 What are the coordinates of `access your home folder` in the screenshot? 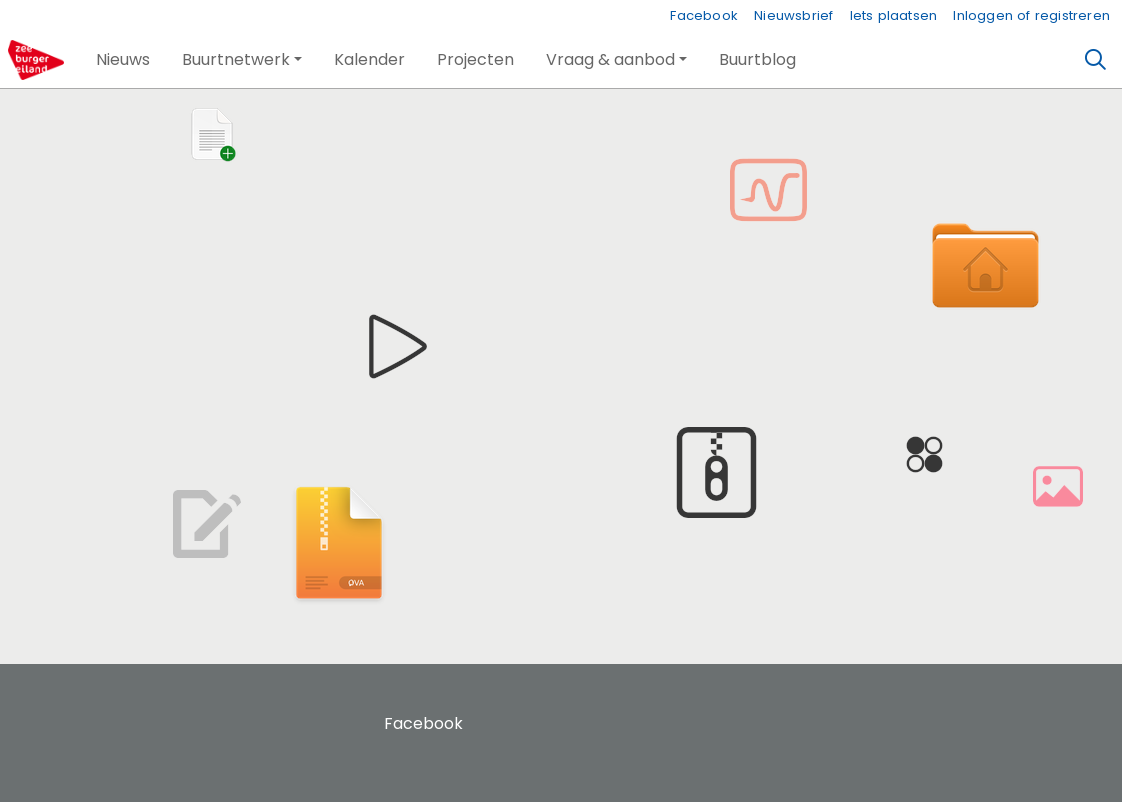 It's located at (985, 265).